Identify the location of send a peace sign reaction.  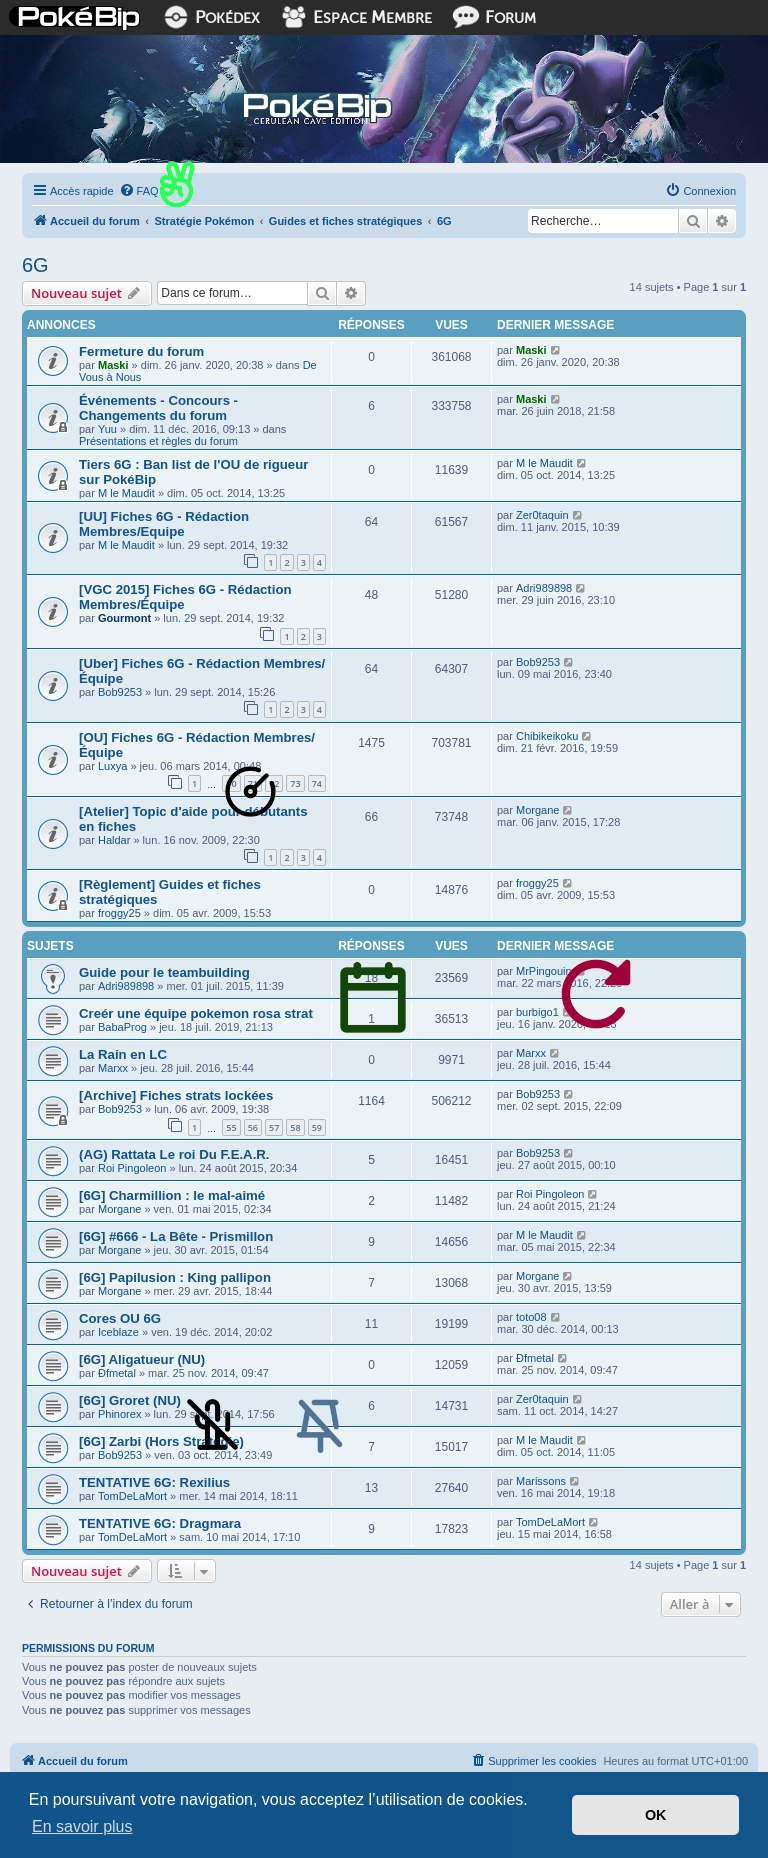
(176, 184).